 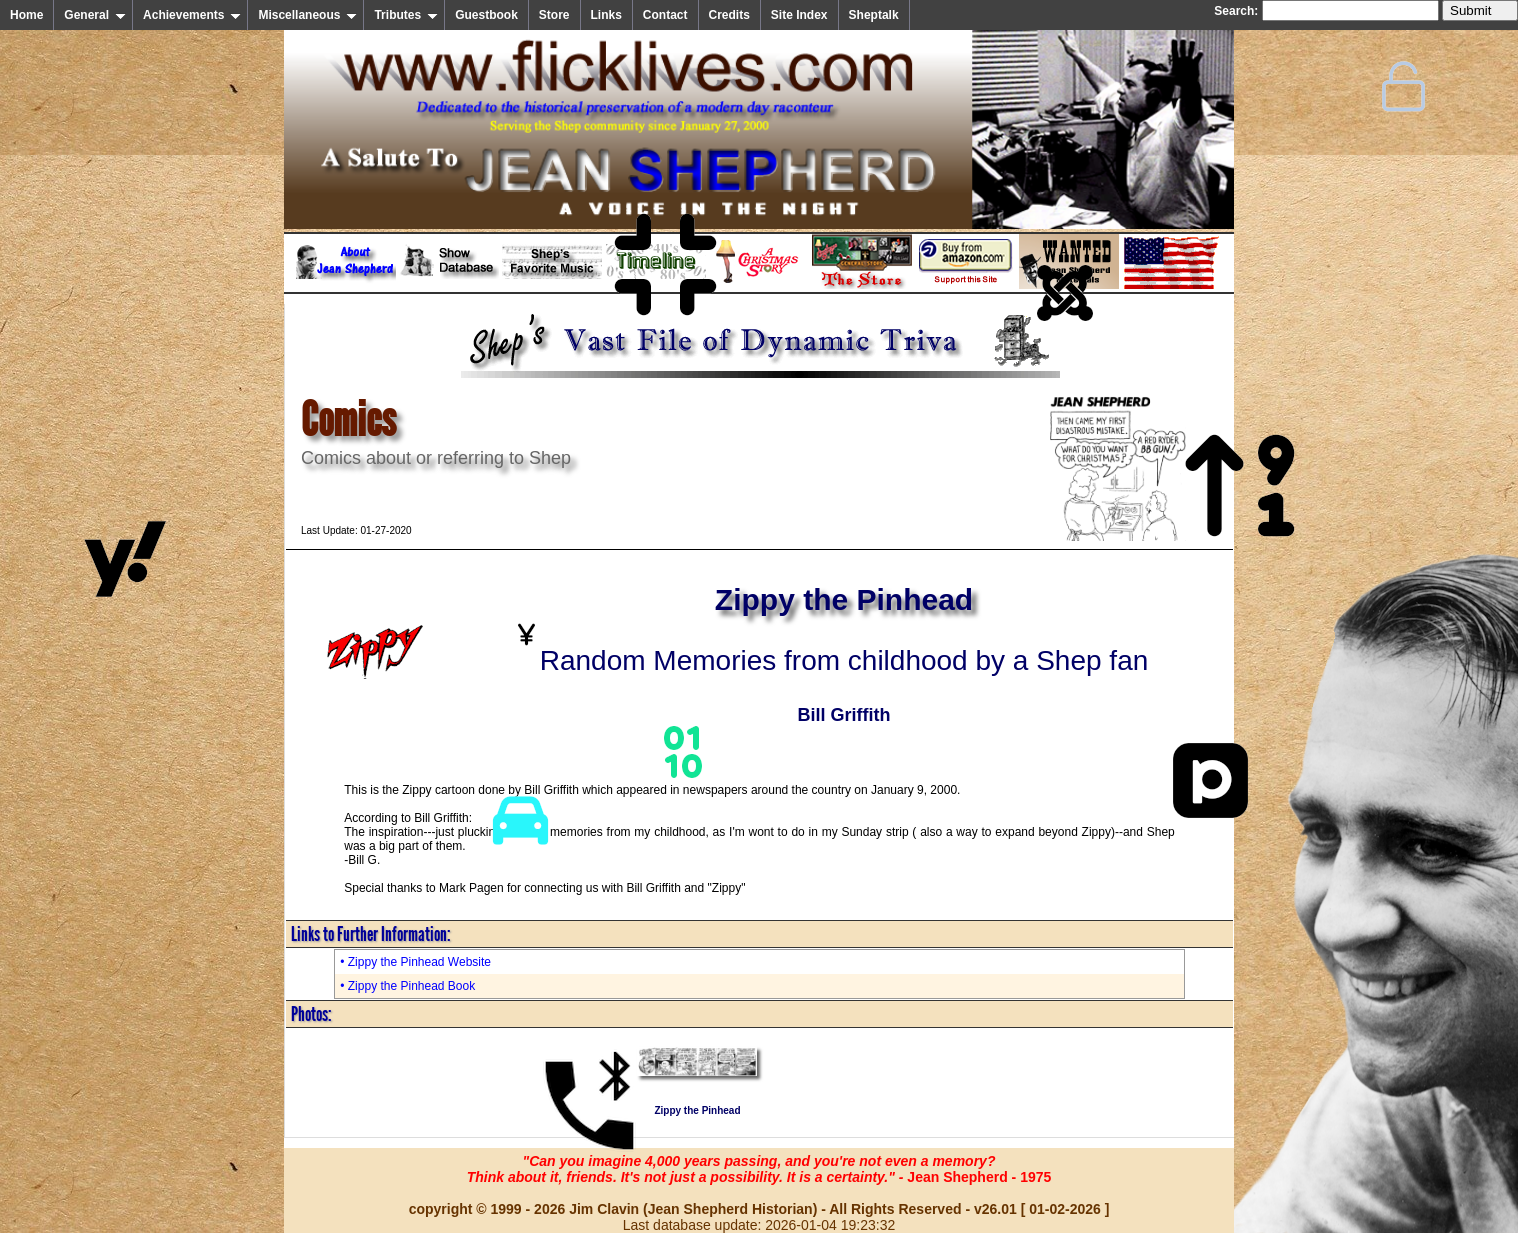 What do you see at coordinates (683, 752) in the screenshot?
I see `view or edit binary data` at bounding box center [683, 752].